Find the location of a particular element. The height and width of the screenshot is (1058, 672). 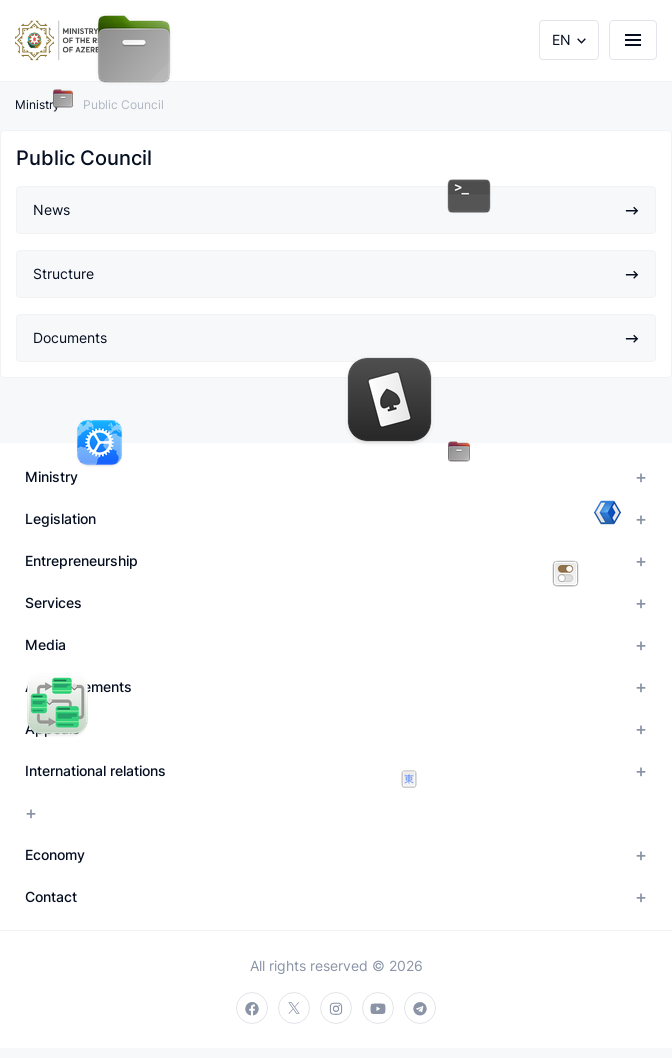

open system tweaks or customization settings is located at coordinates (565, 573).